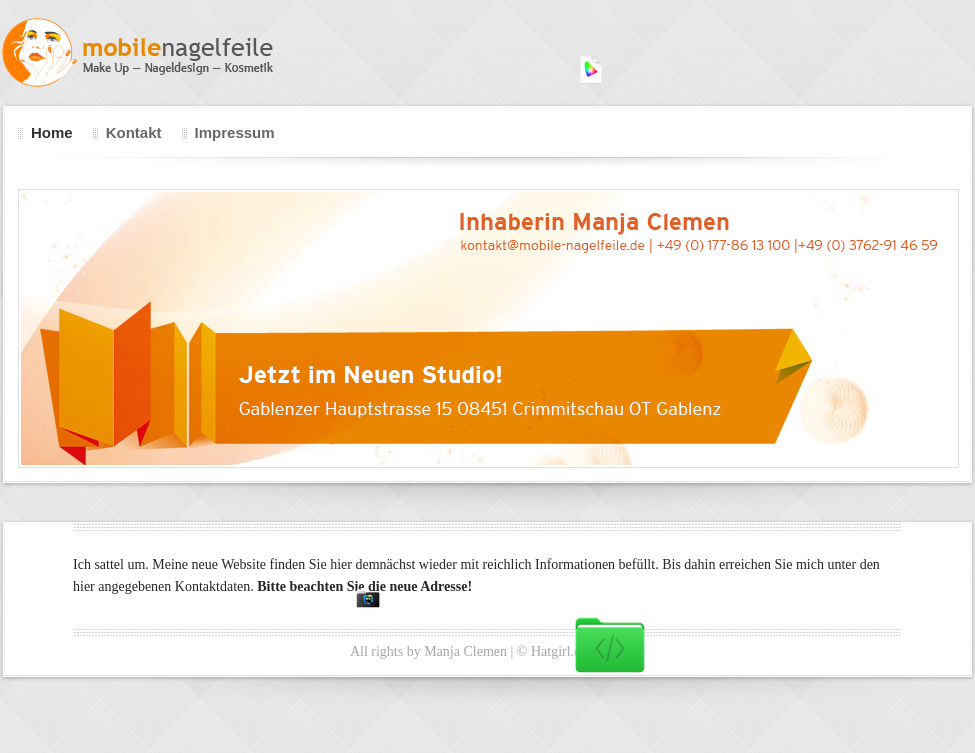  What do you see at coordinates (591, 70) in the screenshot?
I see `open color sync profile settings` at bounding box center [591, 70].